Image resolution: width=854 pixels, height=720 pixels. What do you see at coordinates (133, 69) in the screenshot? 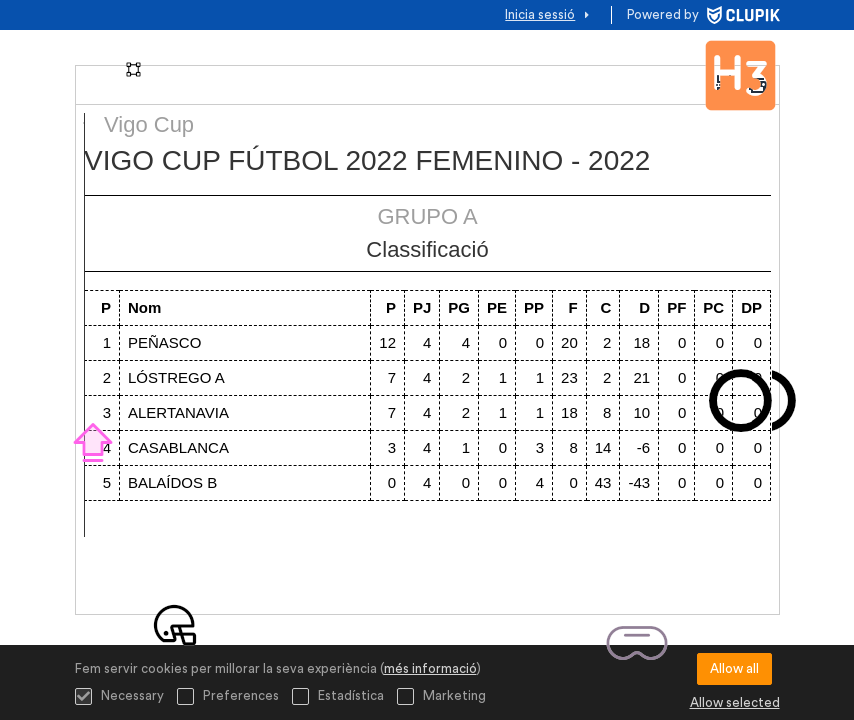
I see `select or resize an object's boundaries` at bounding box center [133, 69].